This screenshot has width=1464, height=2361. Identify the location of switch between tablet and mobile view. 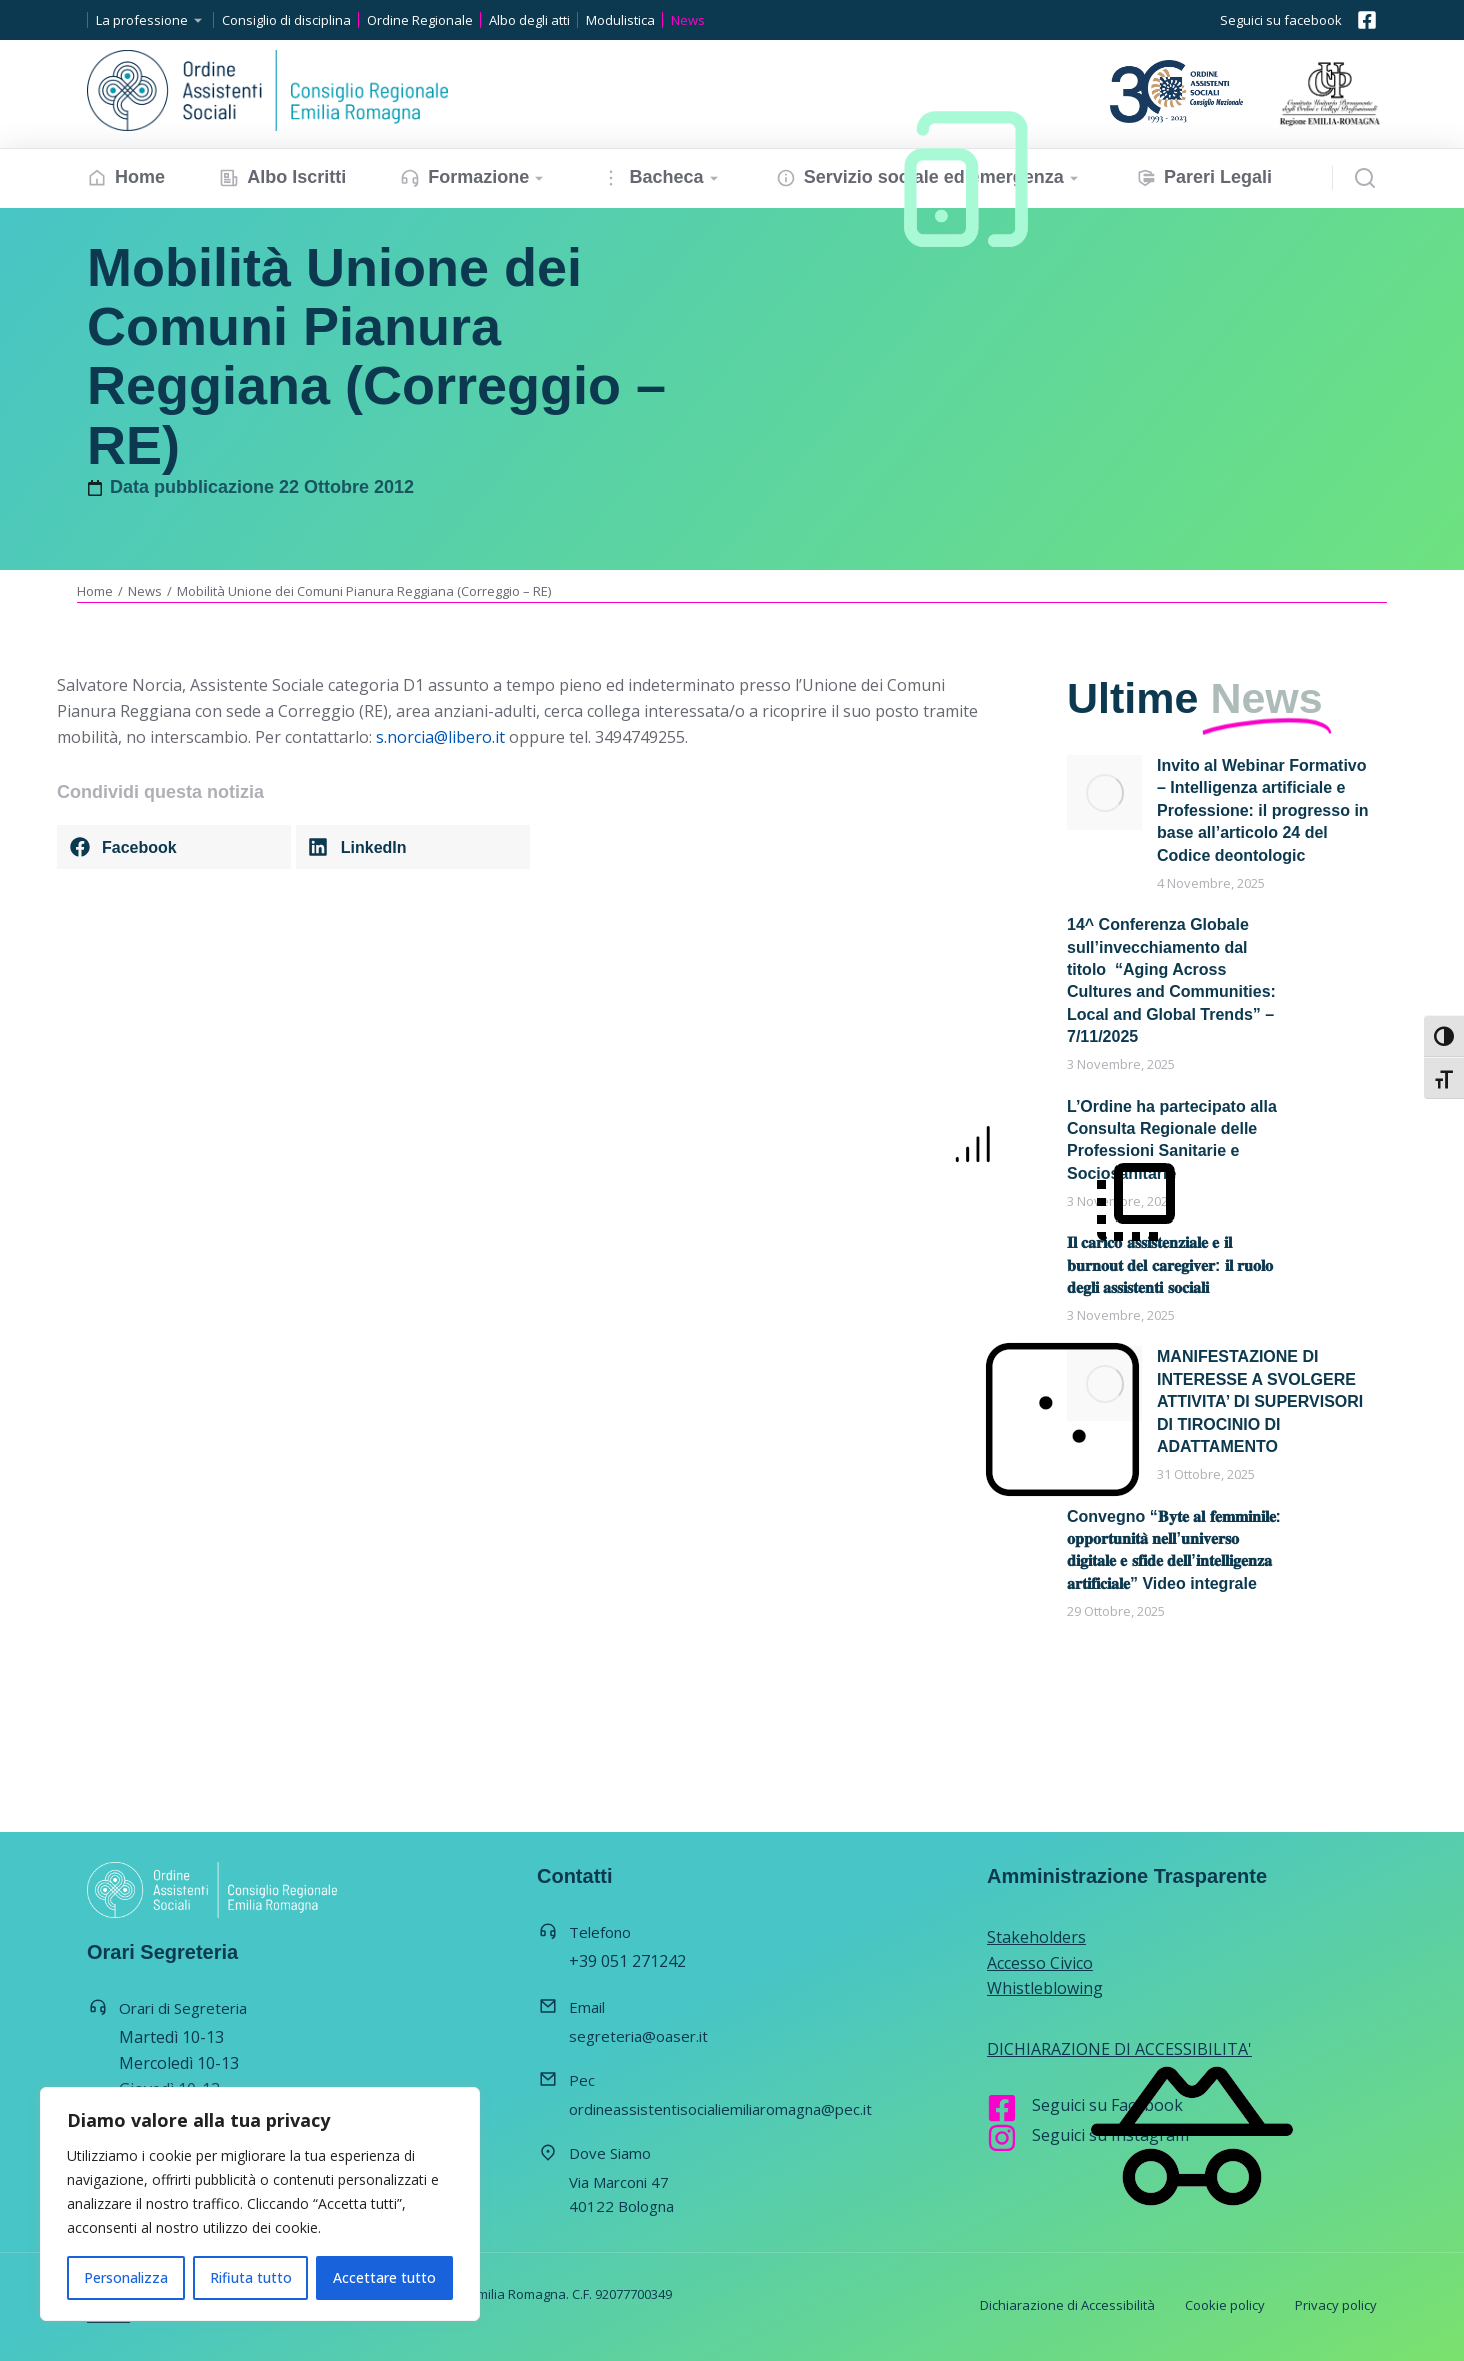
(966, 179).